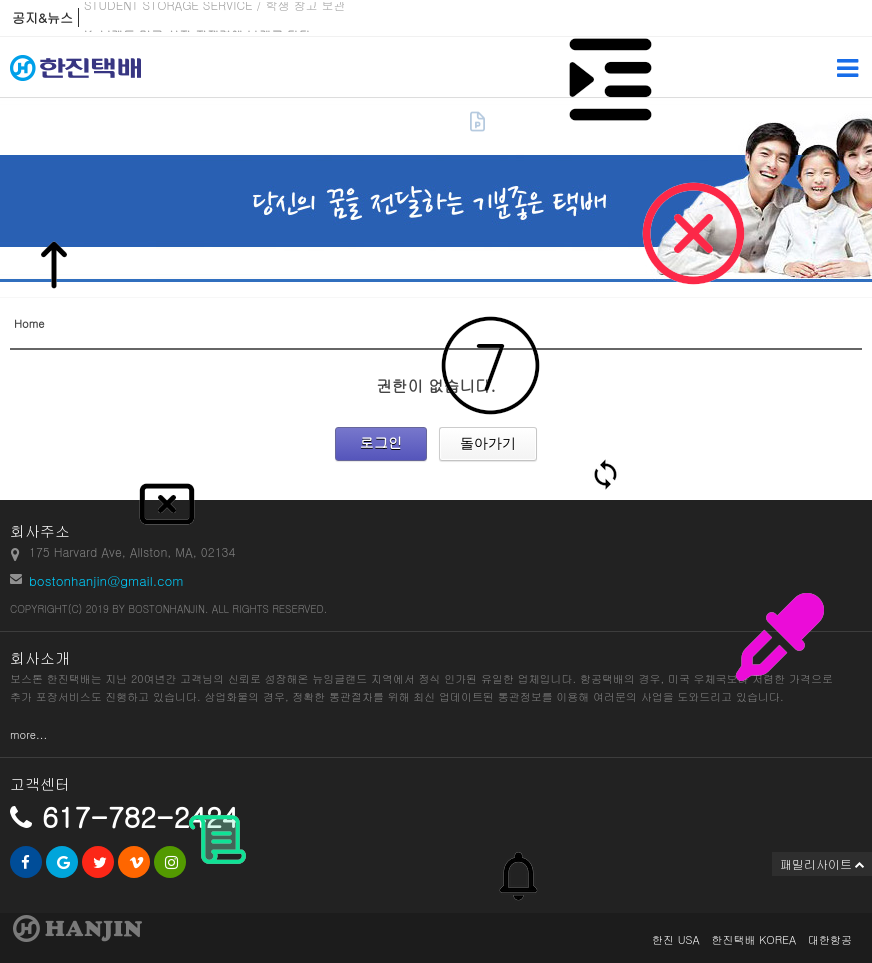 This screenshot has height=963, width=872. Describe the element at coordinates (610, 79) in the screenshot. I see `increase text indentation` at that location.